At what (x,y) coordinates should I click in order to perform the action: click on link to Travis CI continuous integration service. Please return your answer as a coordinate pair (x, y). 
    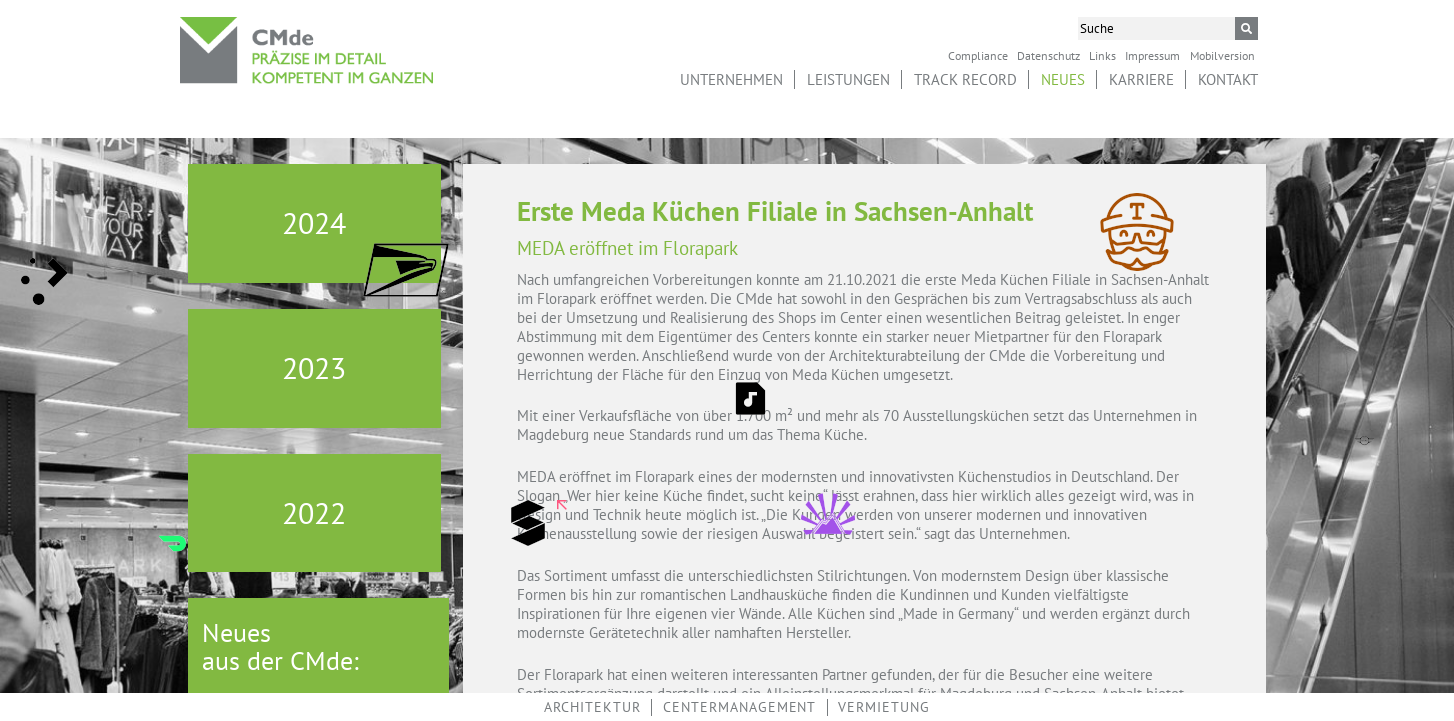
    Looking at the image, I should click on (1137, 232).